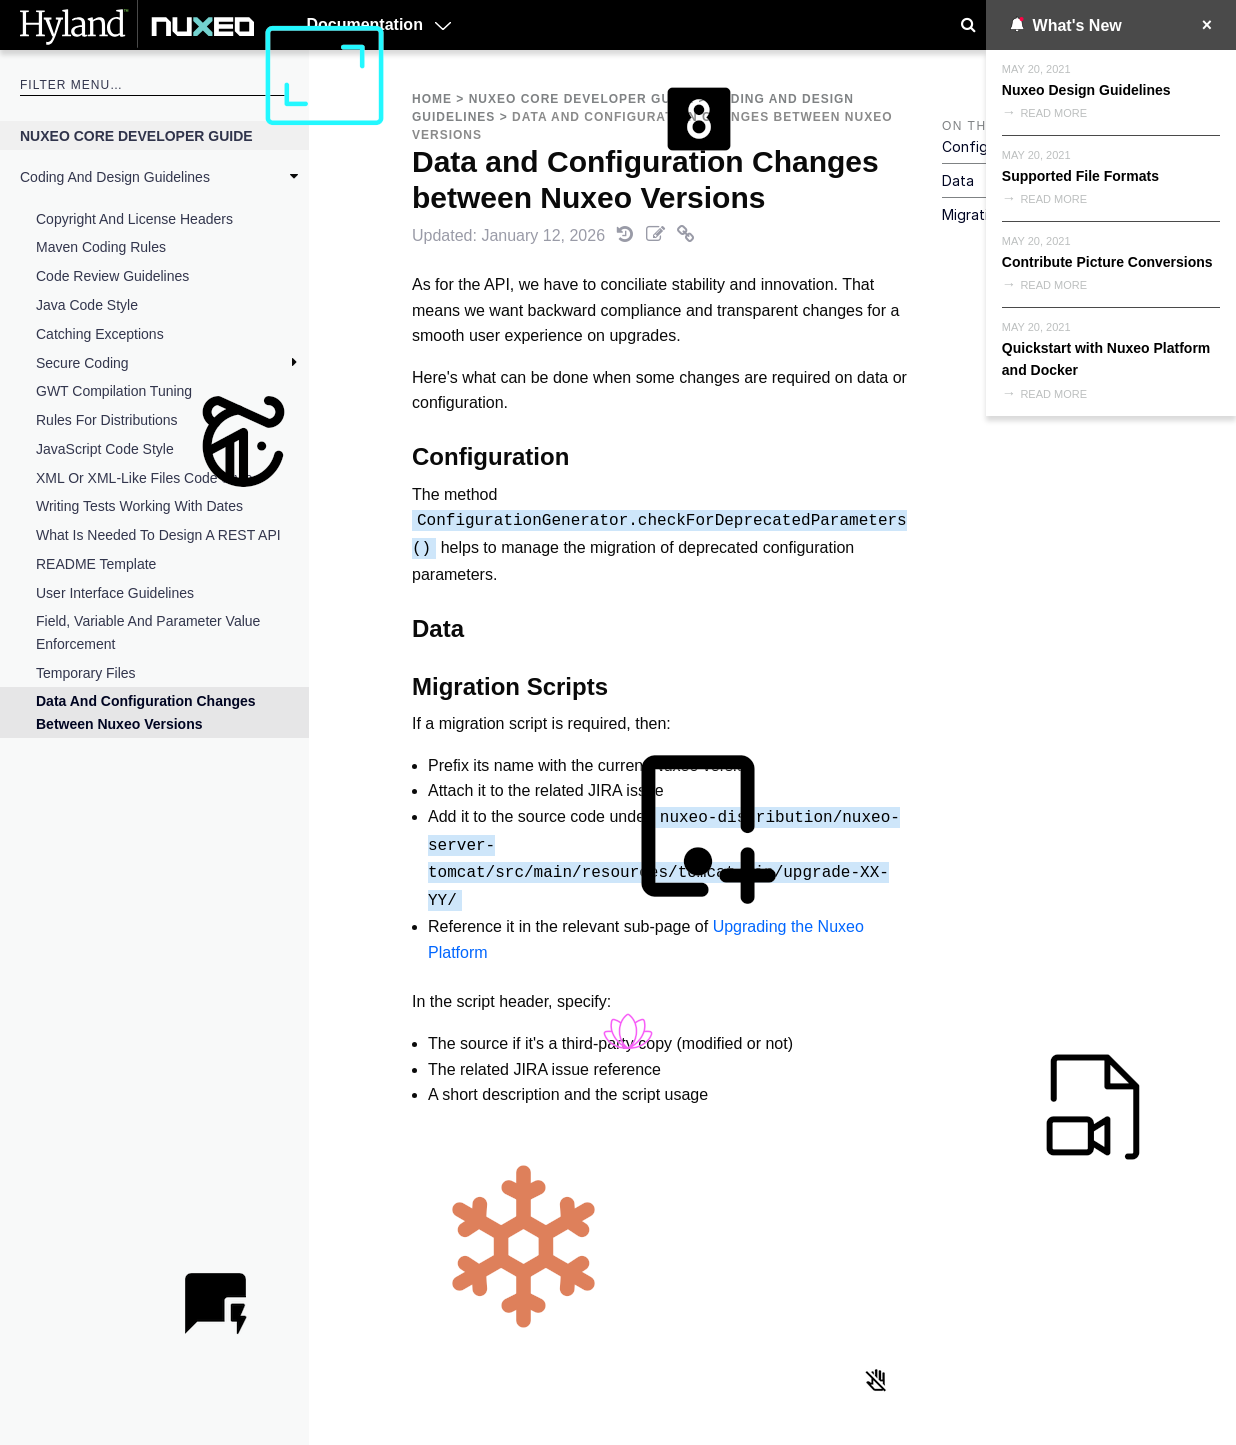 The width and height of the screenshot is (1236, 1445). What do you see at coordinates (698, 826) in the screenshot?
I see `add a new tablet device` at bounding box center [698, 826].